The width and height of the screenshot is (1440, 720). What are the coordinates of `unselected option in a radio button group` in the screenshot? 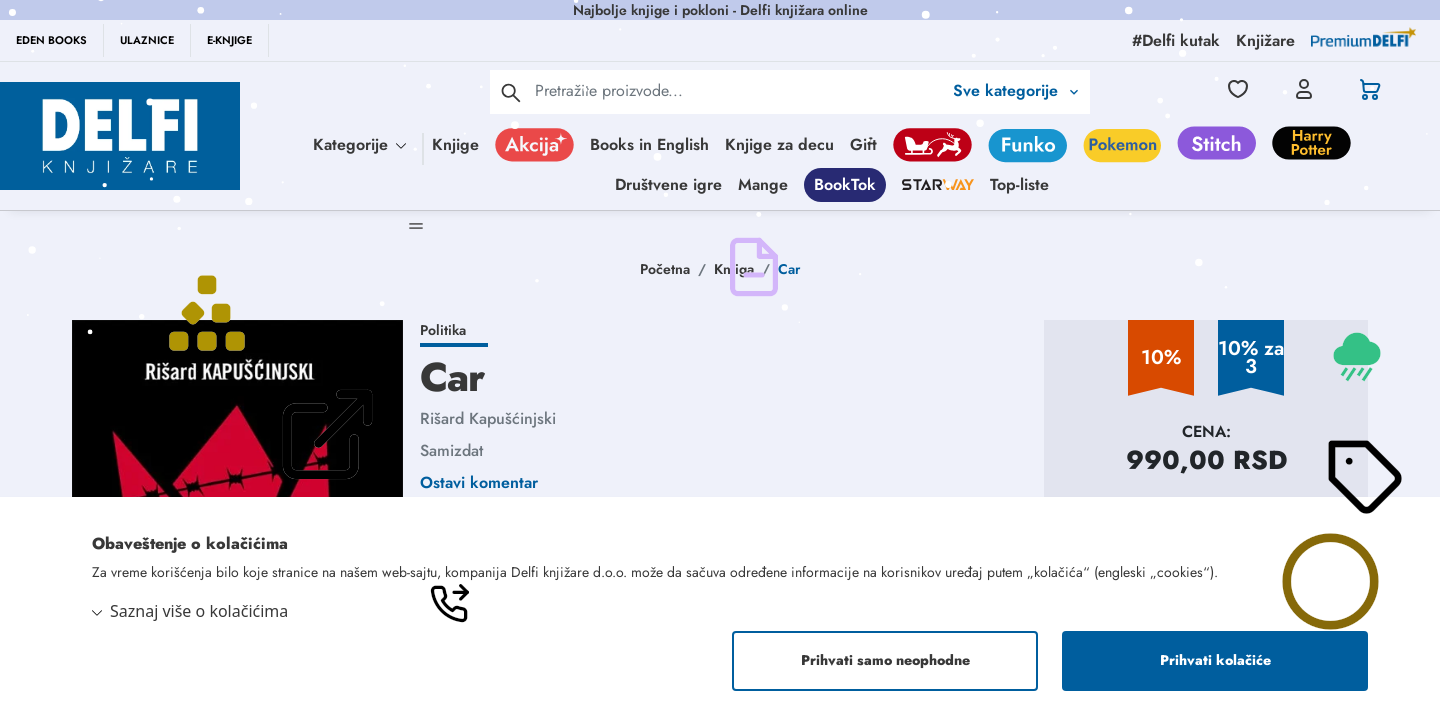 It's located at (1330, 581).